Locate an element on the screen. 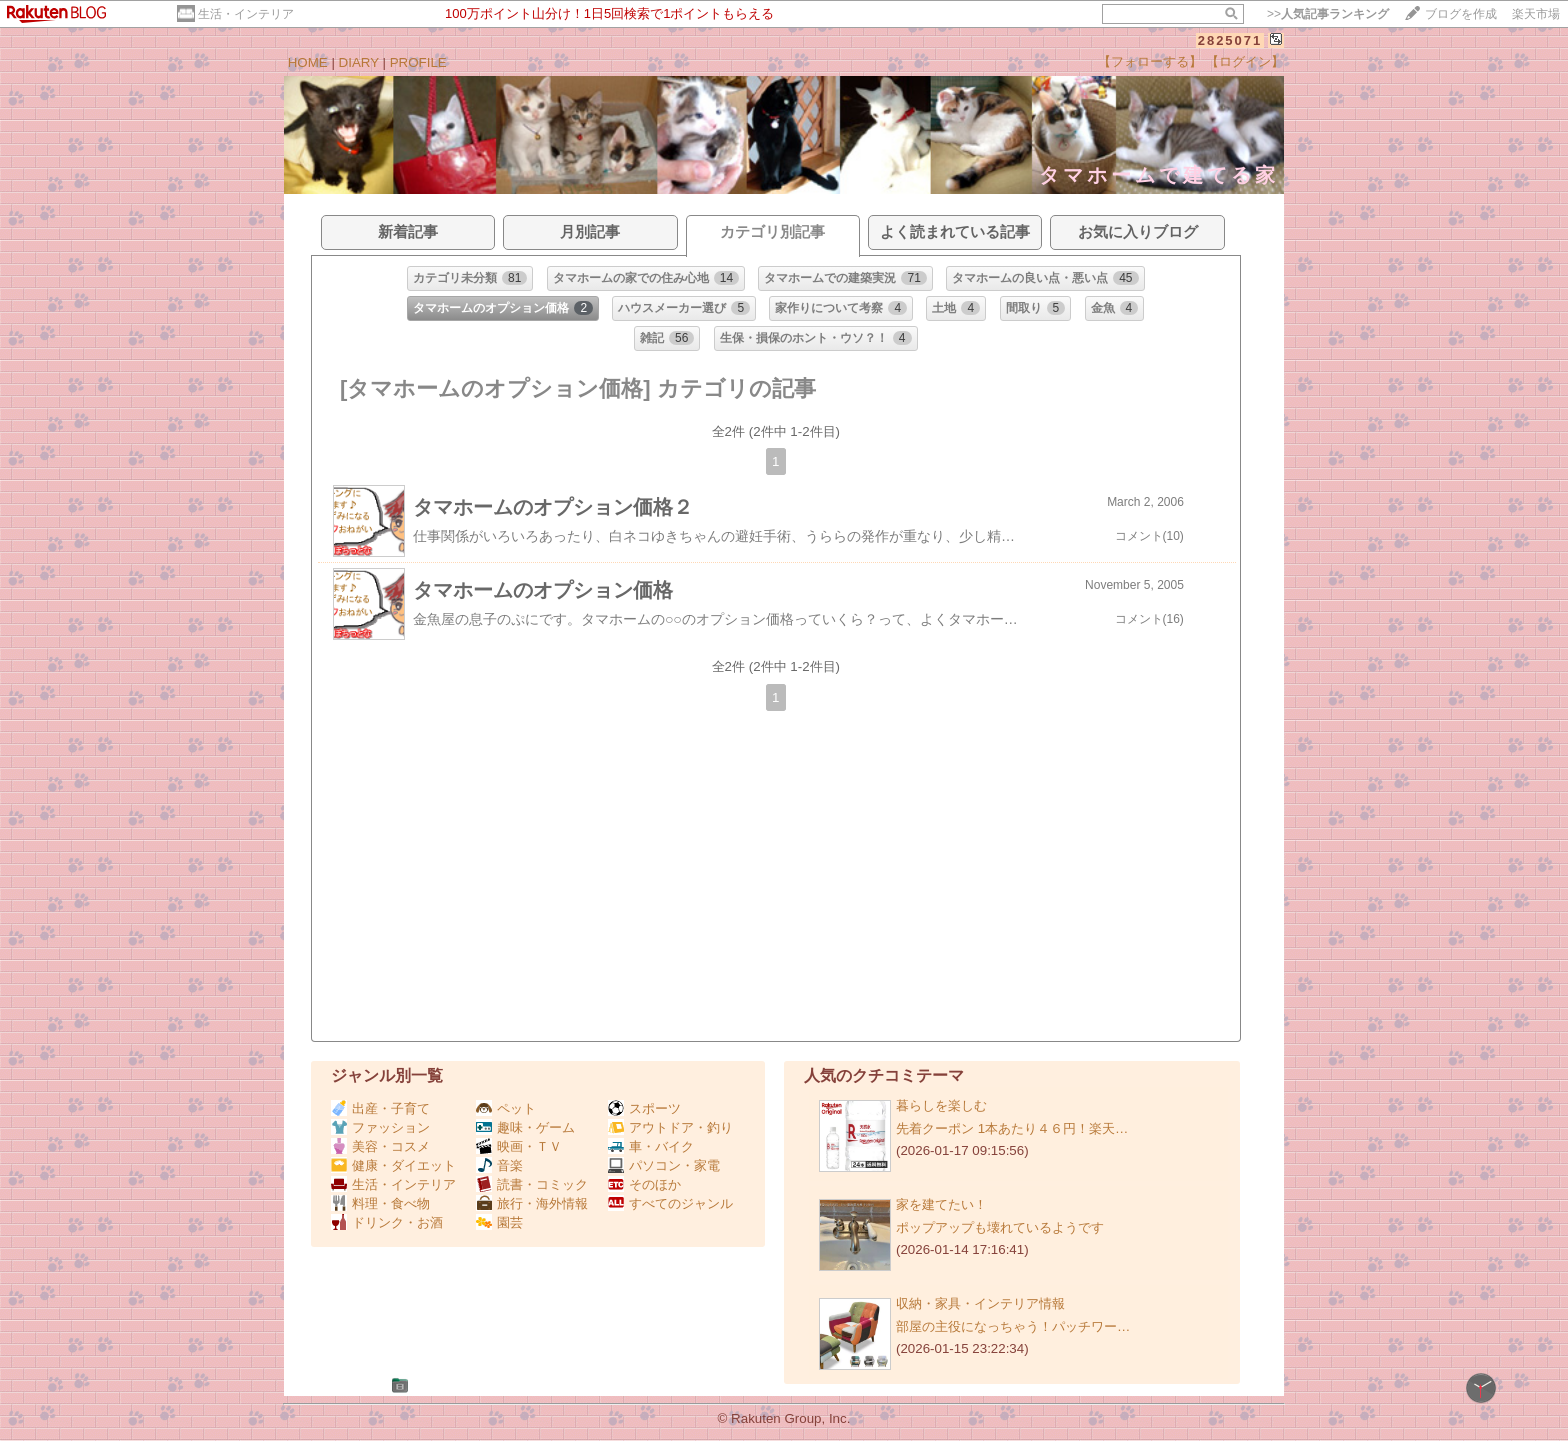 Image resolution: width=1568 pixels, height=1441 pixels. open your videos folder is located at coordinates (400, 1385).